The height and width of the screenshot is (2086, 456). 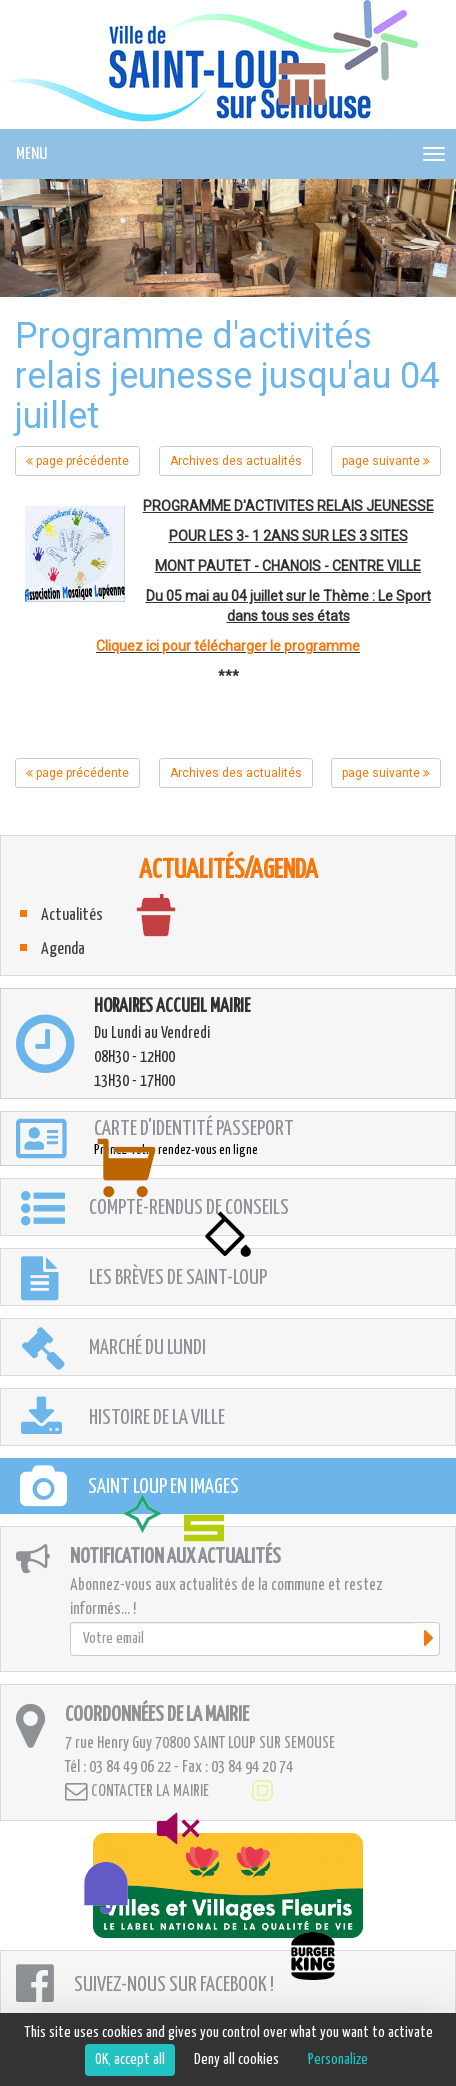 What do you see at coordinates (302, 84) in the screenshot?
I see `insert a table into a document` at bounding box center [302, 84].